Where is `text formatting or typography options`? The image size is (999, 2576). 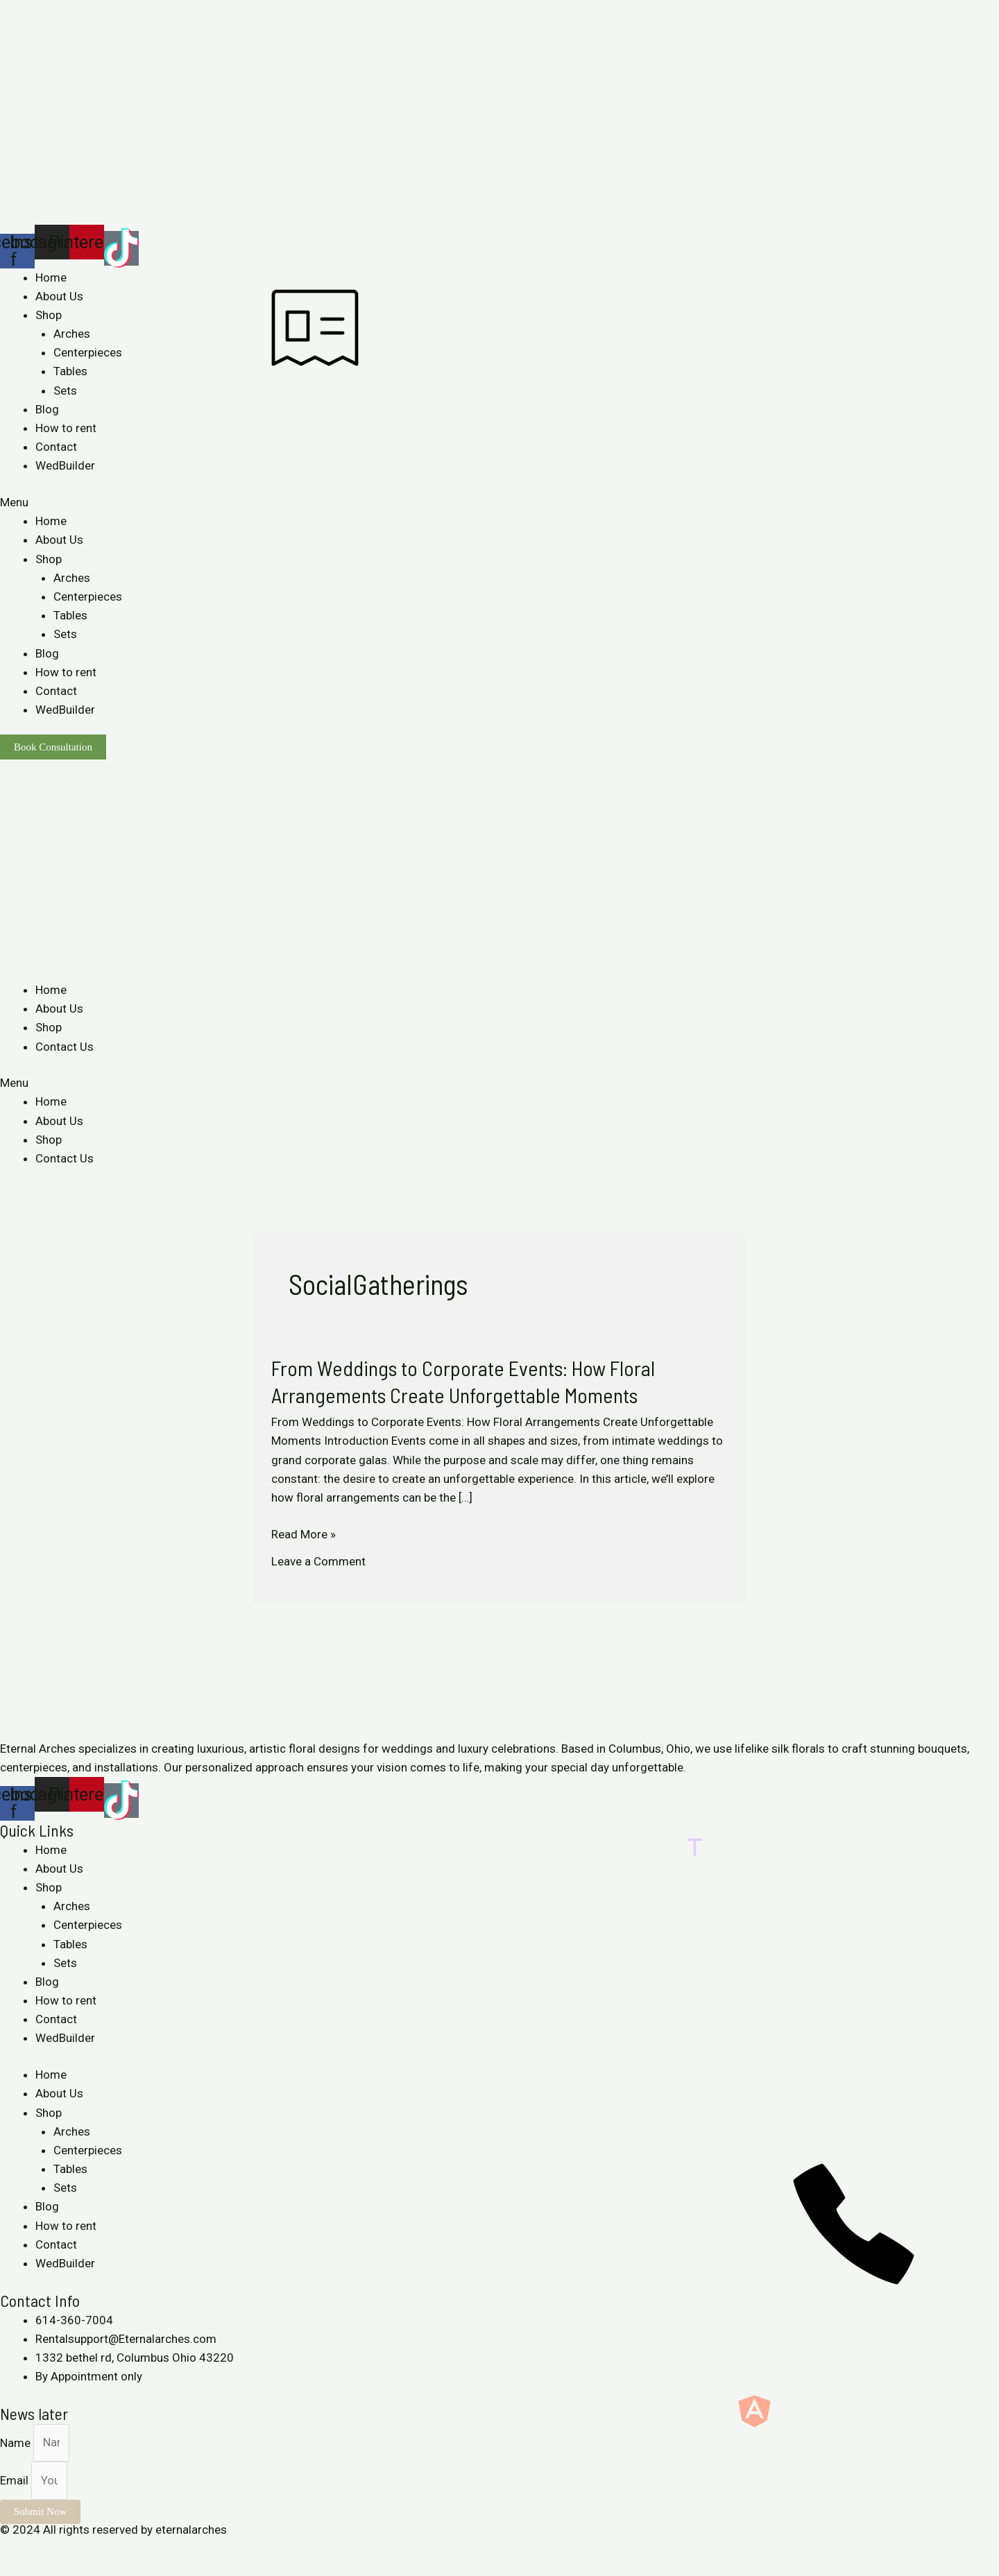
text formatting or typography options is located at coordinates (694, 1847).